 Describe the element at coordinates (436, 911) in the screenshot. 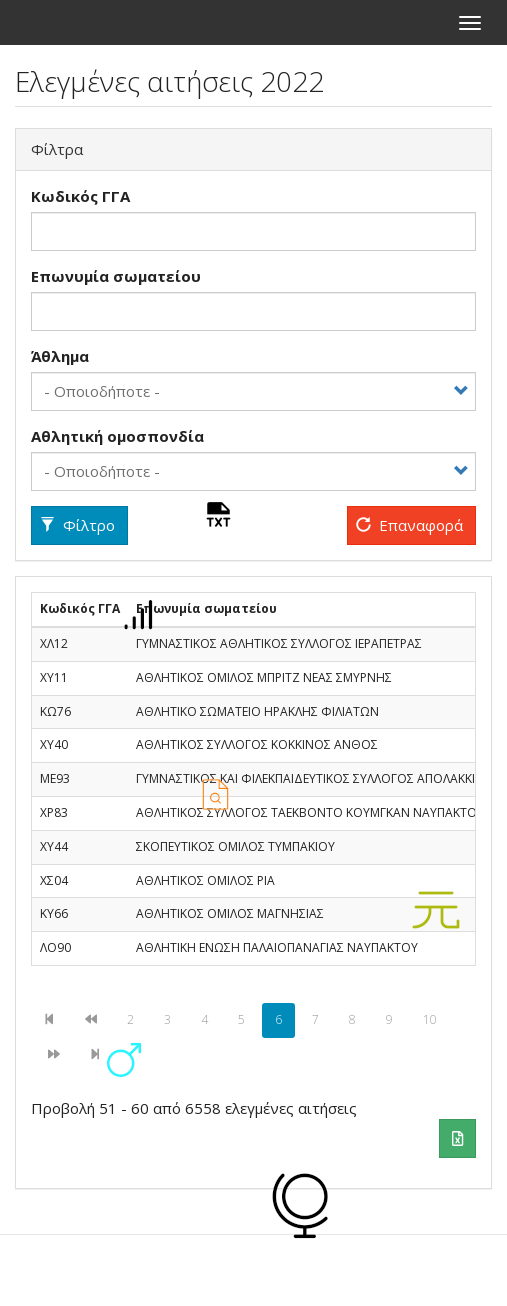

I see `view prices in chinese yuan` at that location.